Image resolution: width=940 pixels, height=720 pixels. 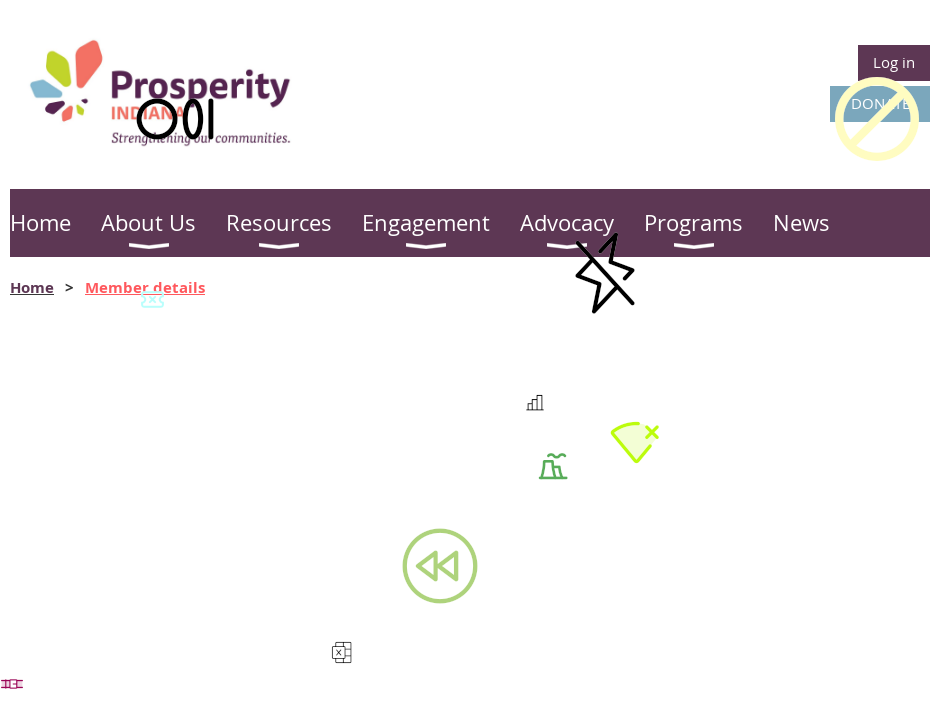 I want to click on block or ban a user, so click(x=877, y=119).